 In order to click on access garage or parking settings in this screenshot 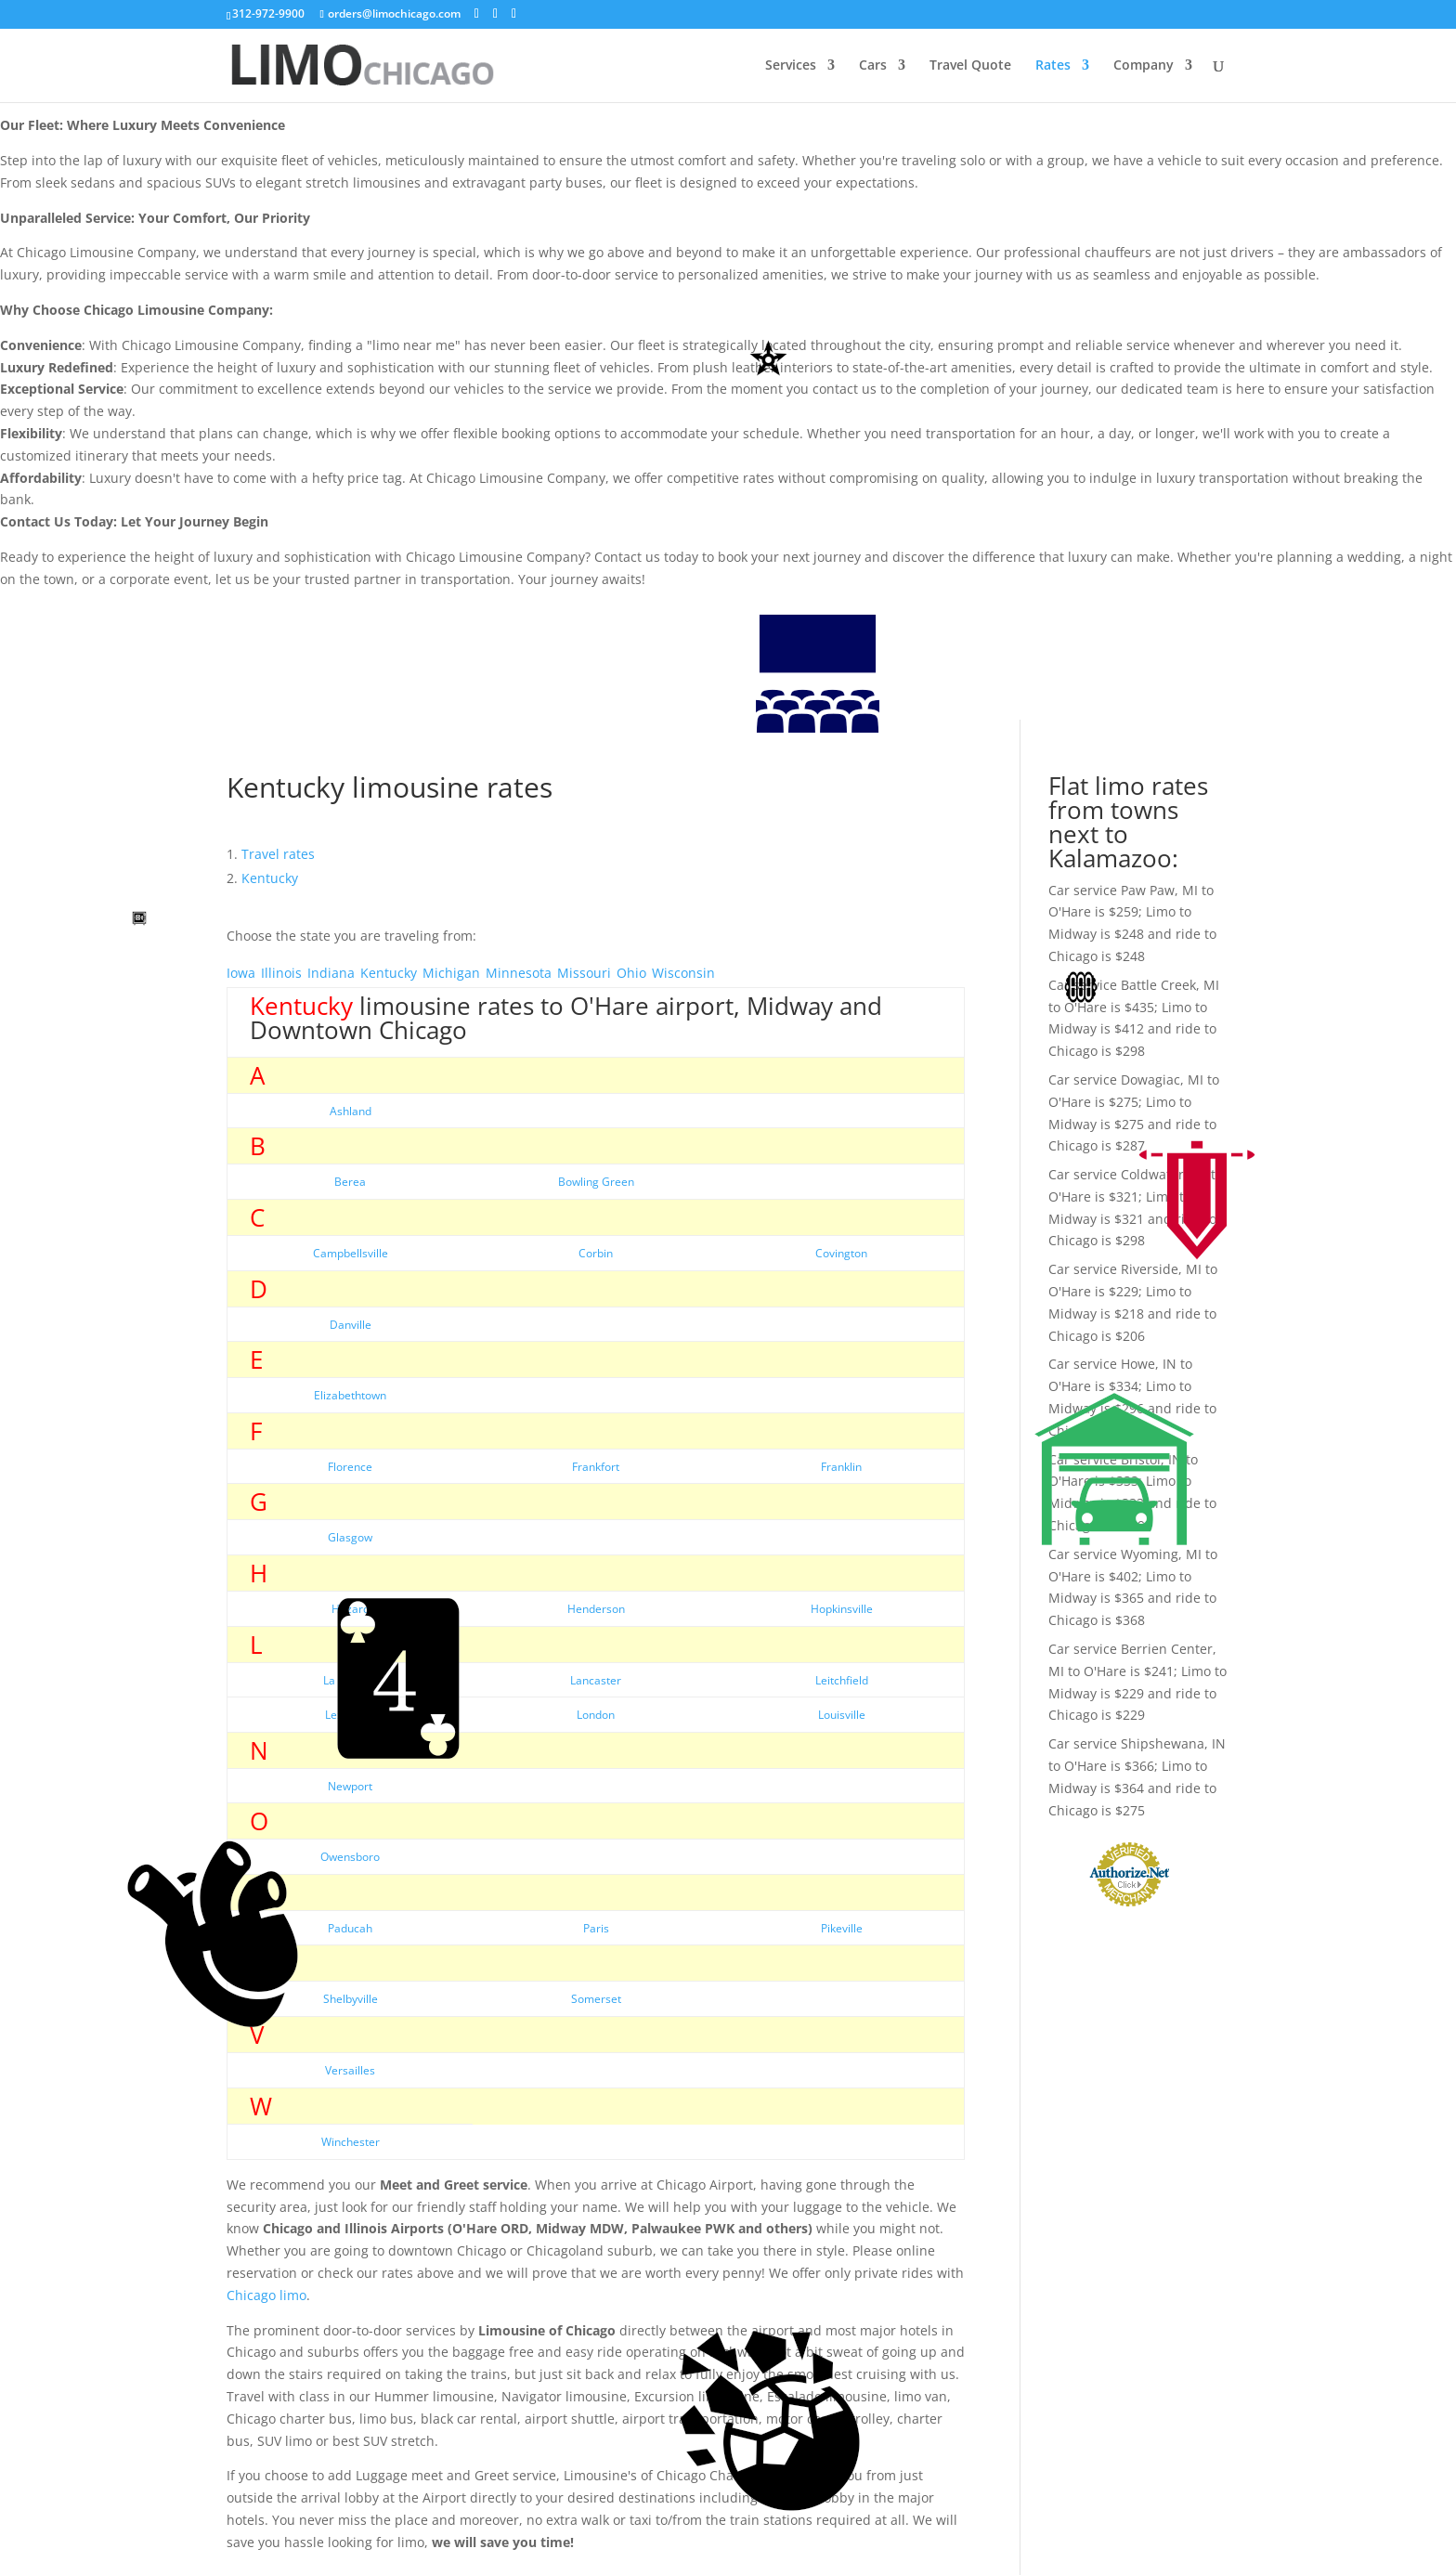, I will do `click(1114, 1464)`.